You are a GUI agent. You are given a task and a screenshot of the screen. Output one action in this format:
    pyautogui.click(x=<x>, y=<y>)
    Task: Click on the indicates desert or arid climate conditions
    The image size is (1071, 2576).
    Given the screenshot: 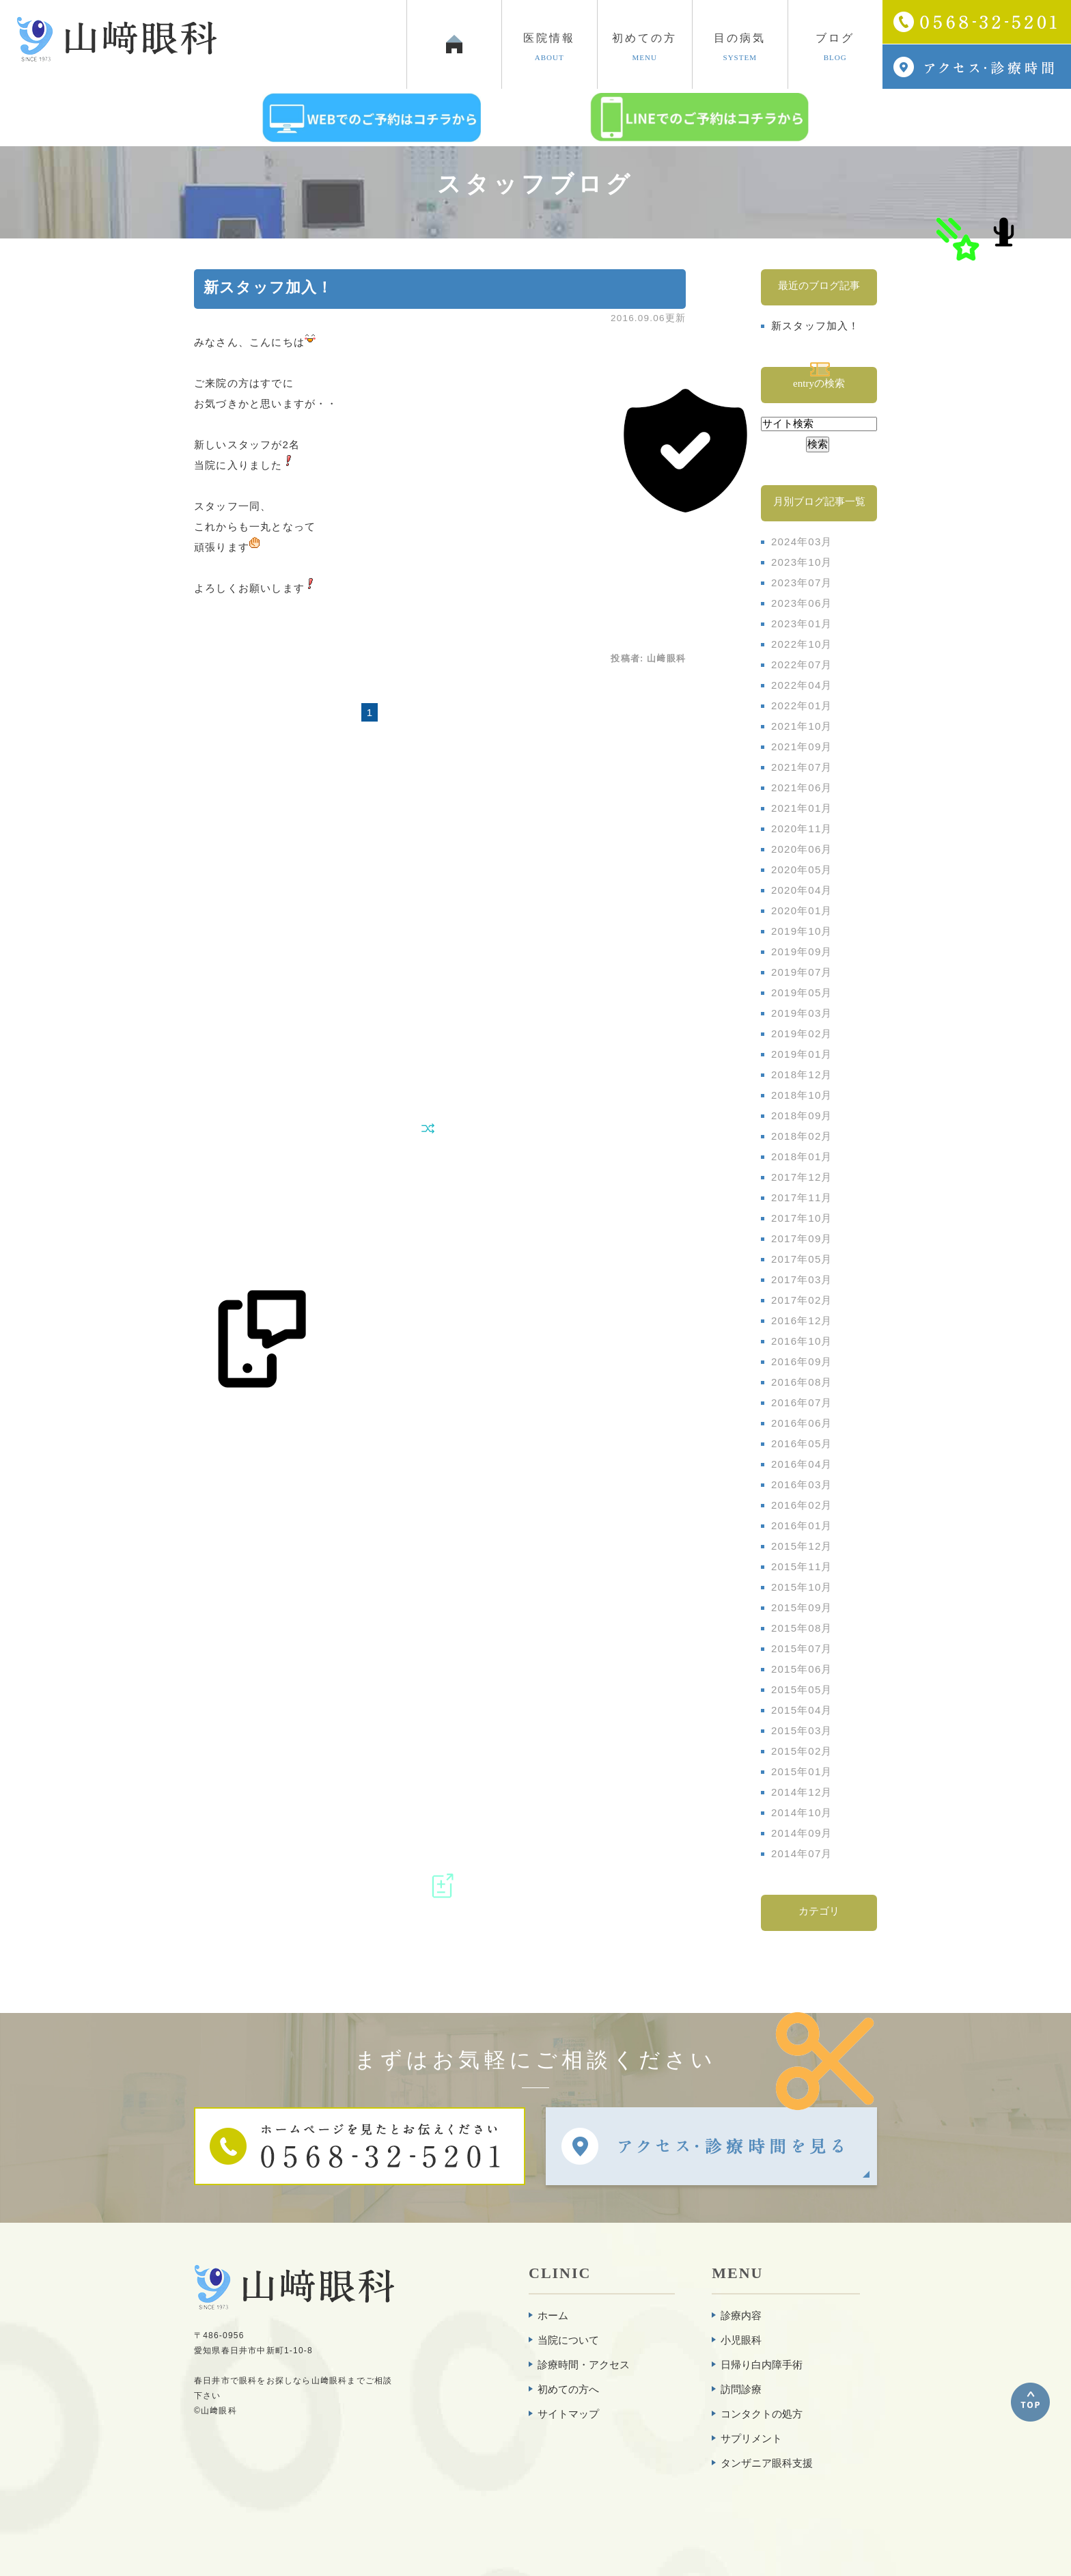 What is the action you would take?
    pyautogui.click(x=1003, y=232)
    